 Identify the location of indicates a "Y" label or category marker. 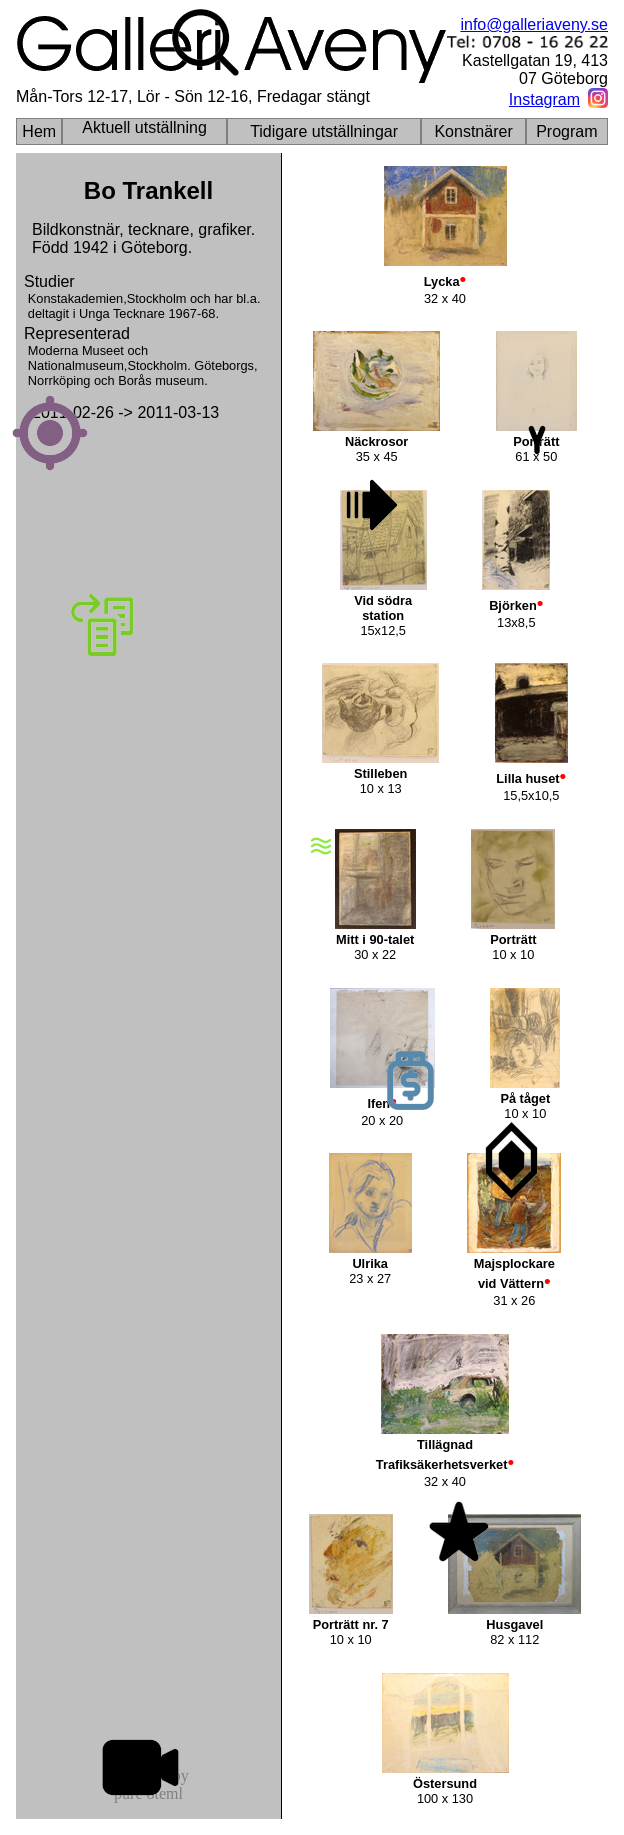
(537, 440).